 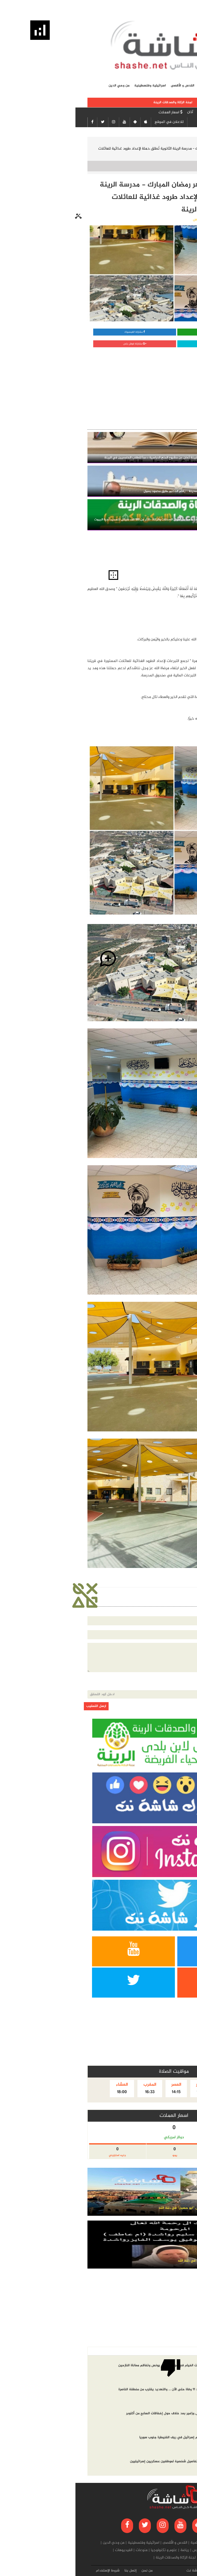 I want to click on add a review or comment to a location, so click(x=108, y=958).